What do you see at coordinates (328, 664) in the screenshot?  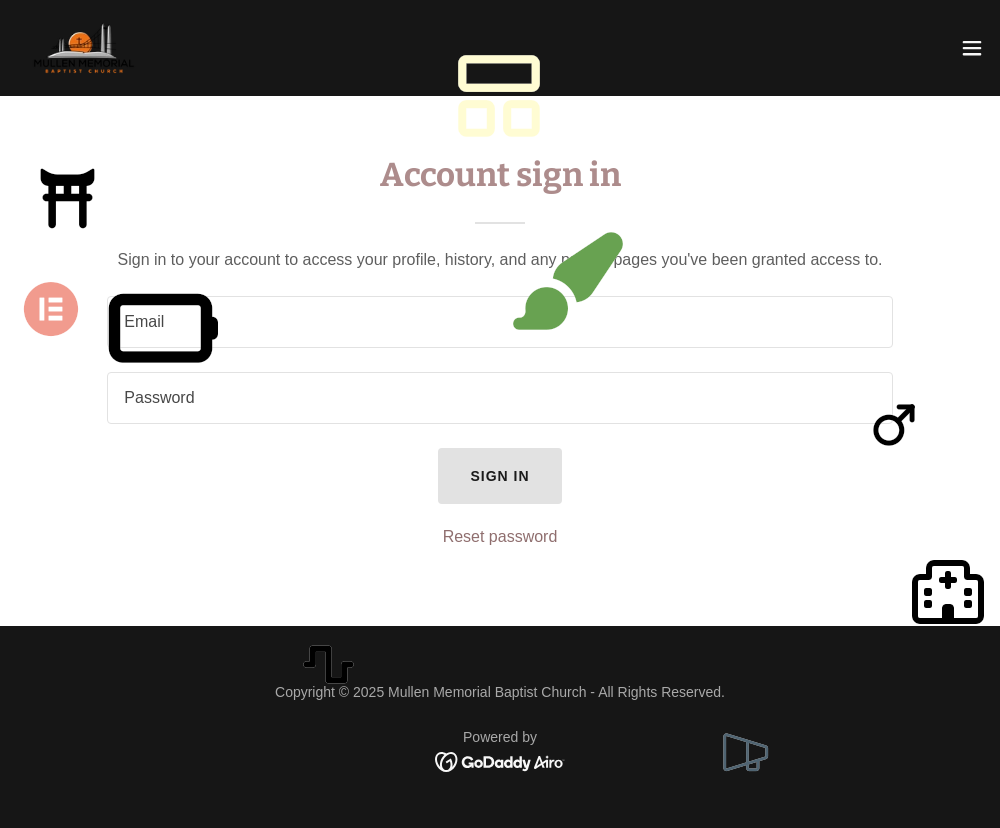 I see `view square wave audio signal` at bounding box center [328, 664].